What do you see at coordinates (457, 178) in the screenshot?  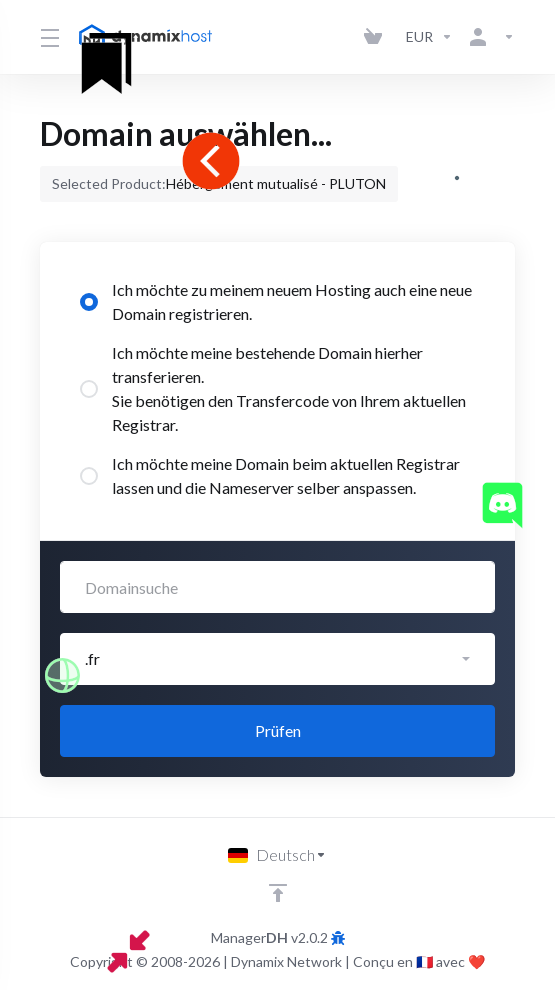 I see `indicates an unread notification or new item` at bounding box center [457, 178].